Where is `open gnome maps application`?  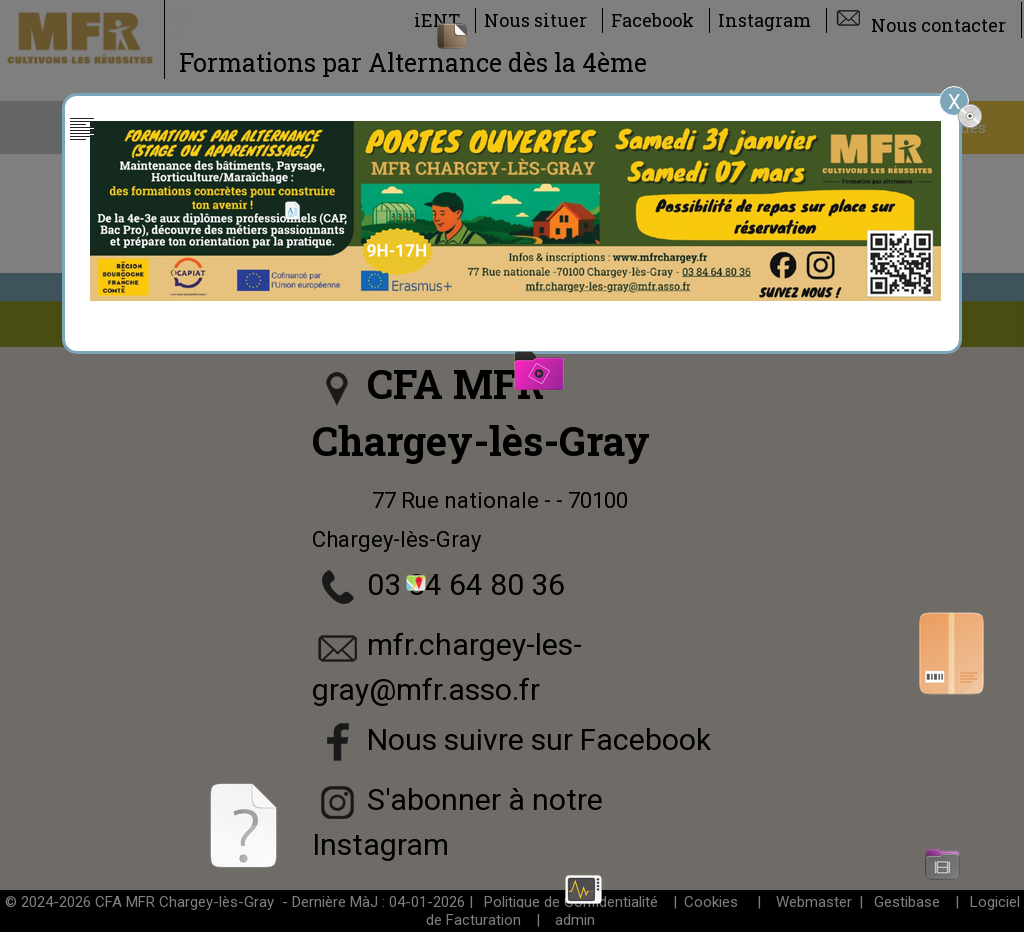 open gnome maps application is located at coordinates (416, 583).